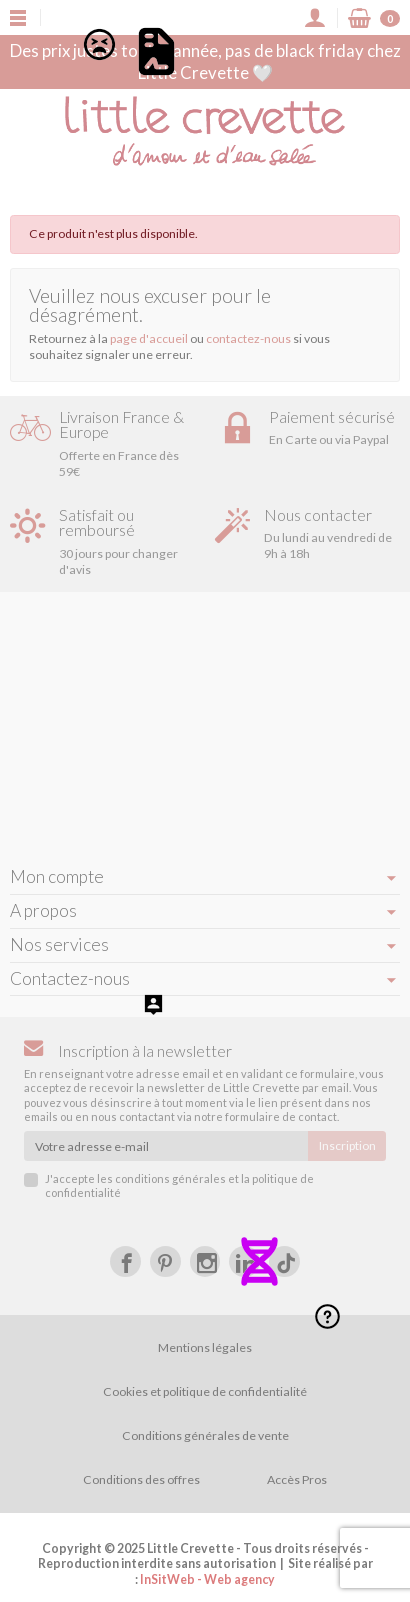 The image size is (410, 1602). Describe the element at coordinates (99, 44) in the screenshot. I see `indicates user fatigue or exhaustion status` at that location.